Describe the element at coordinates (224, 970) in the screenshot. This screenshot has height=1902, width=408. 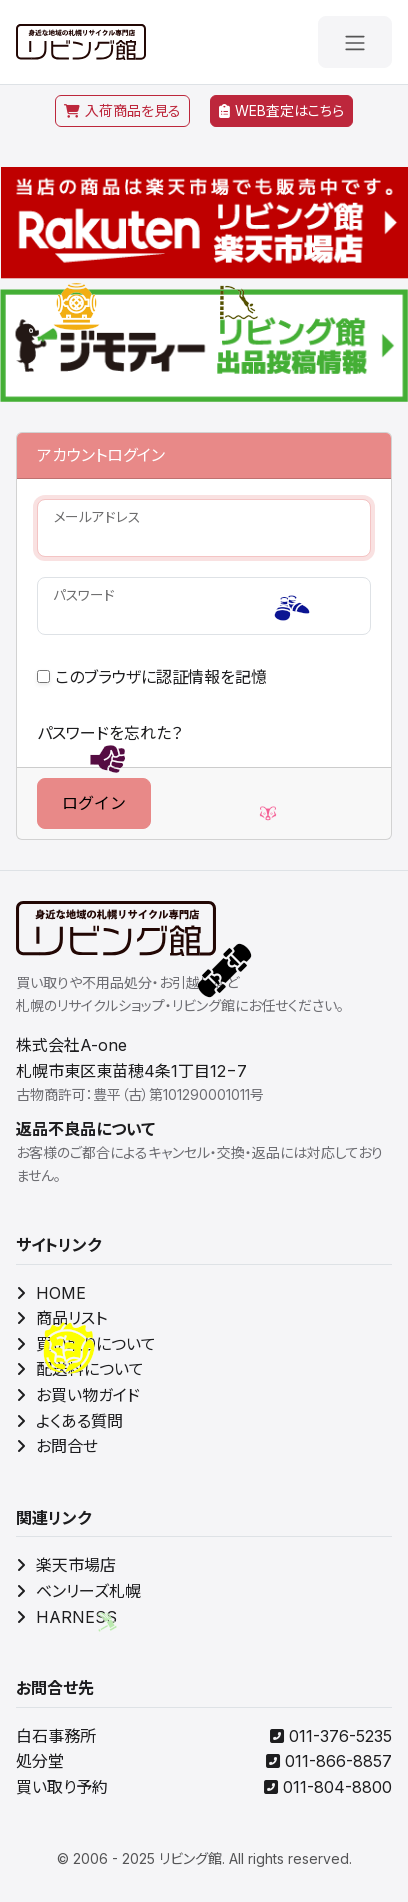
I see `access skateboarding or skating activities` at that location.